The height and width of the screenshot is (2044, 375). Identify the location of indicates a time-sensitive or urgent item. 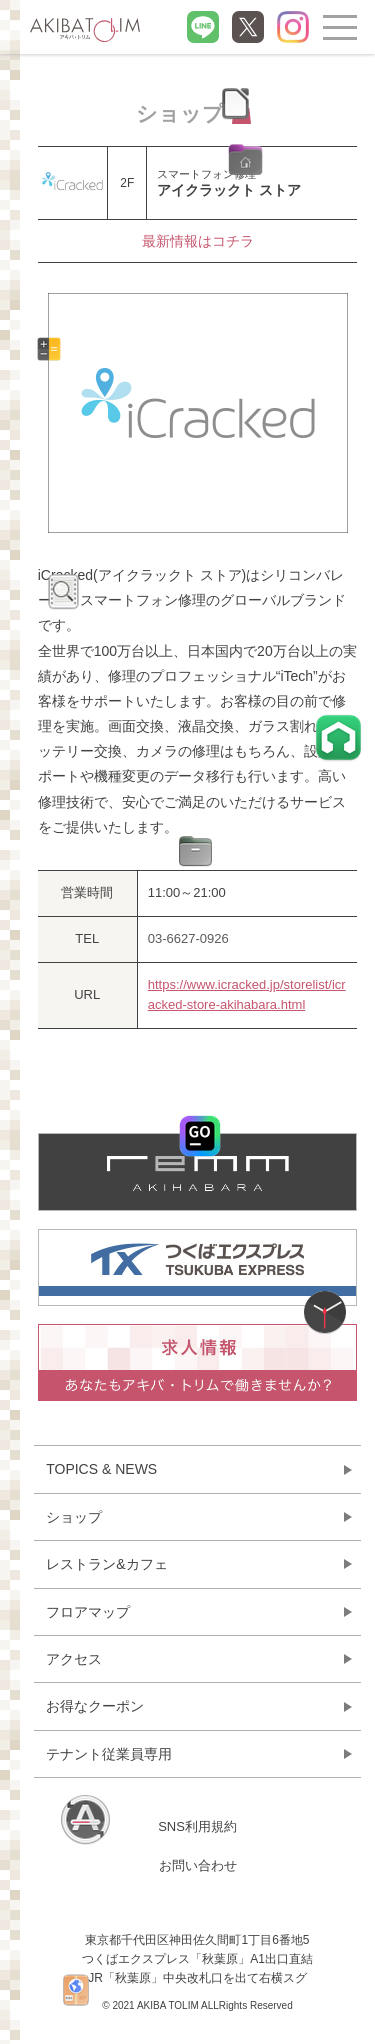
(325, 1312).